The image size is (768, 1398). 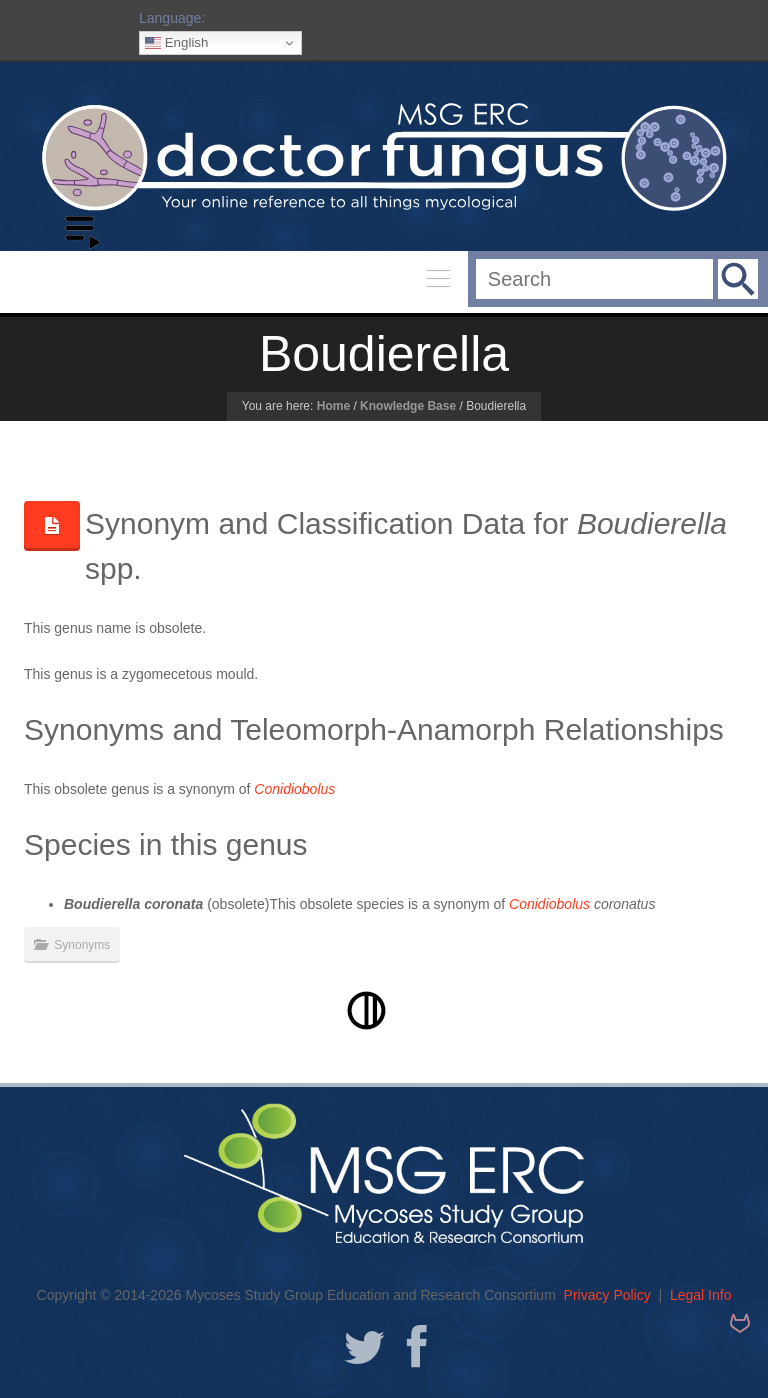 What do you see at coordinates (84, 230) in the screenshot?
I see `play all items in a playlist` at bounding box center [84, 230].